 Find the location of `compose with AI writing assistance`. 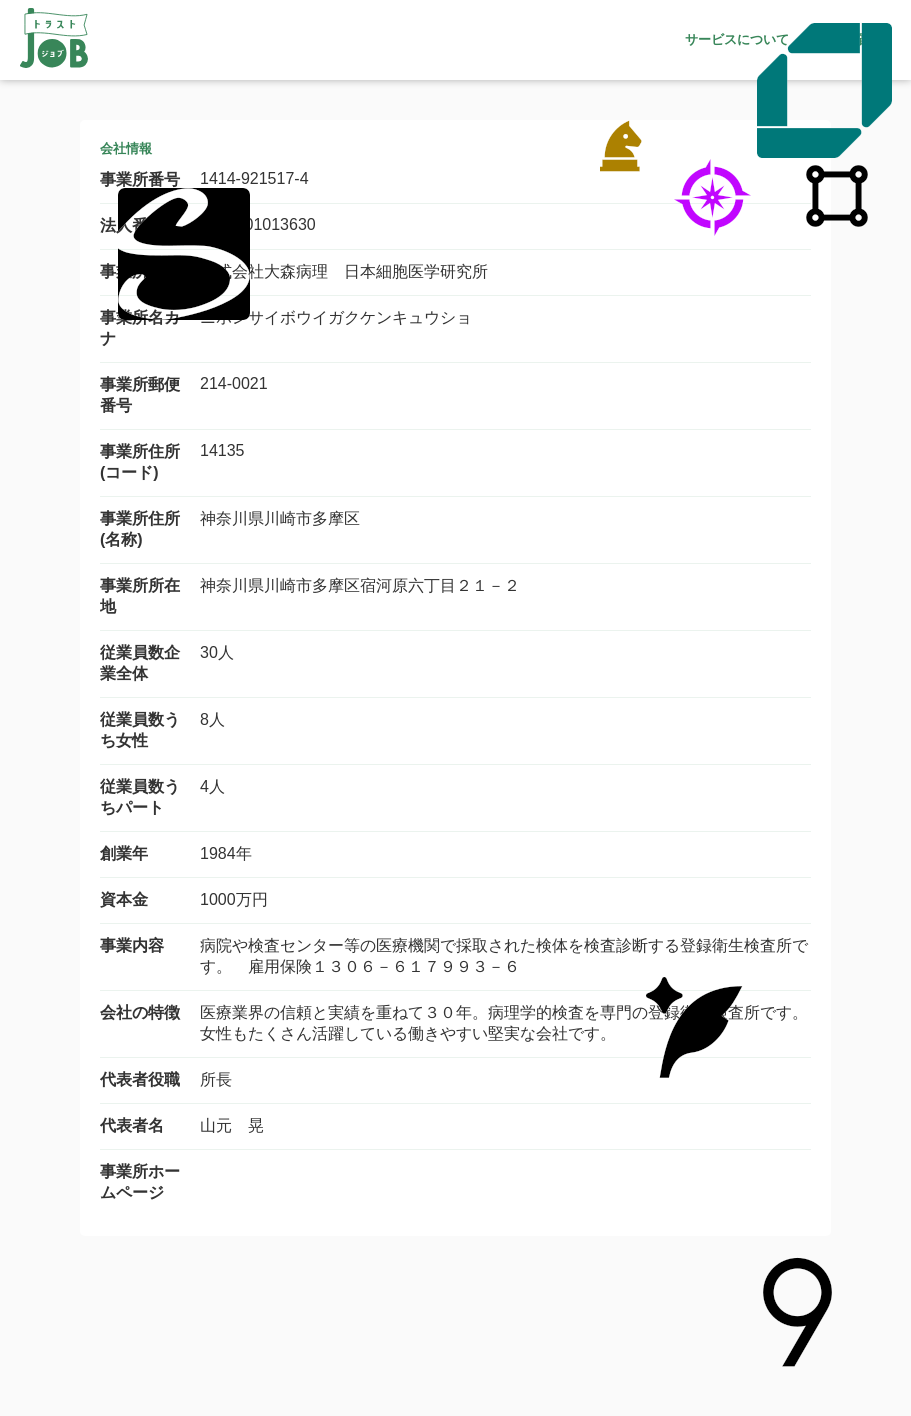

compose with AI writing assistance is located at coordinates (701, 1032).